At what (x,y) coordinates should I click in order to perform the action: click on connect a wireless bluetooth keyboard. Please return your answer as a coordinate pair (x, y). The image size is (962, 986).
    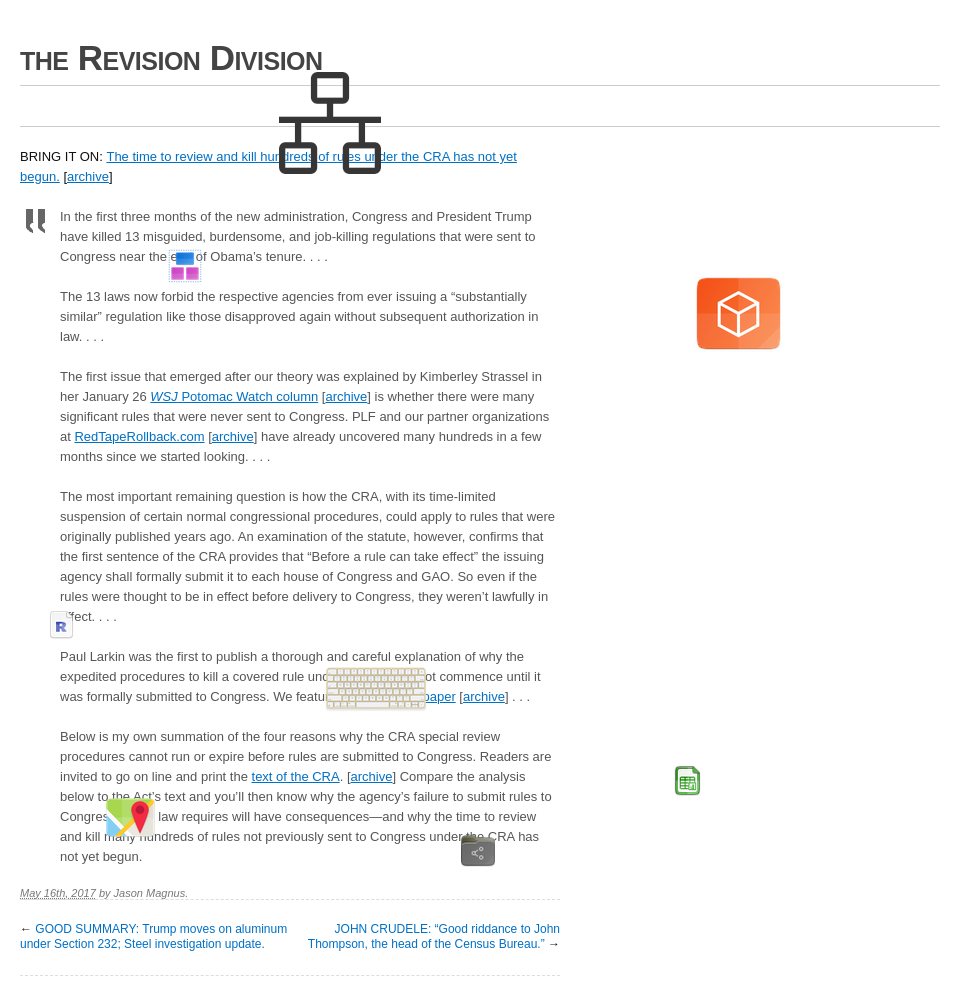
    Looking at the image, I should click on (376, 688).